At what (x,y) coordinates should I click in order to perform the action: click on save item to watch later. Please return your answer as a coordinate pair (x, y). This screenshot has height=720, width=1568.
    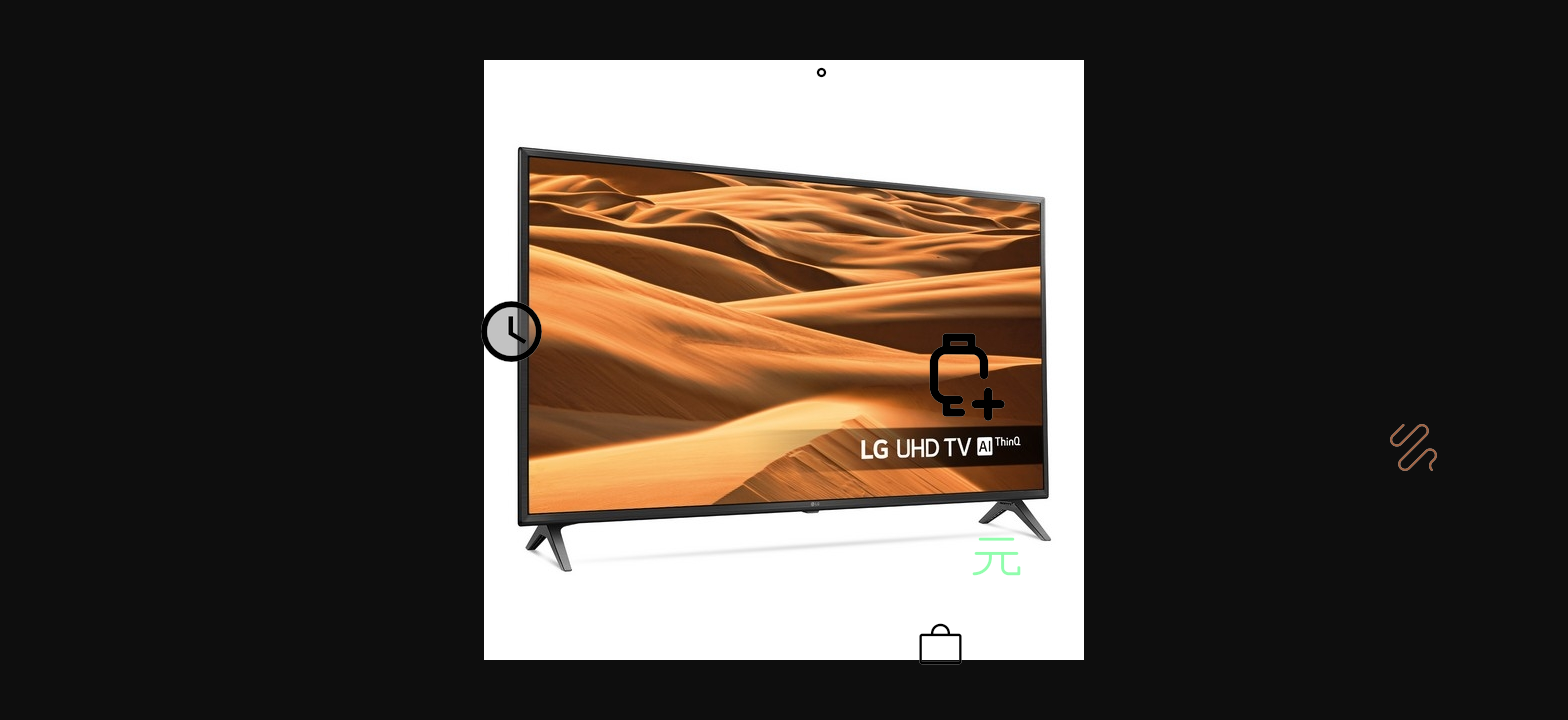
    Looking at the image, I should click on (511, 331).